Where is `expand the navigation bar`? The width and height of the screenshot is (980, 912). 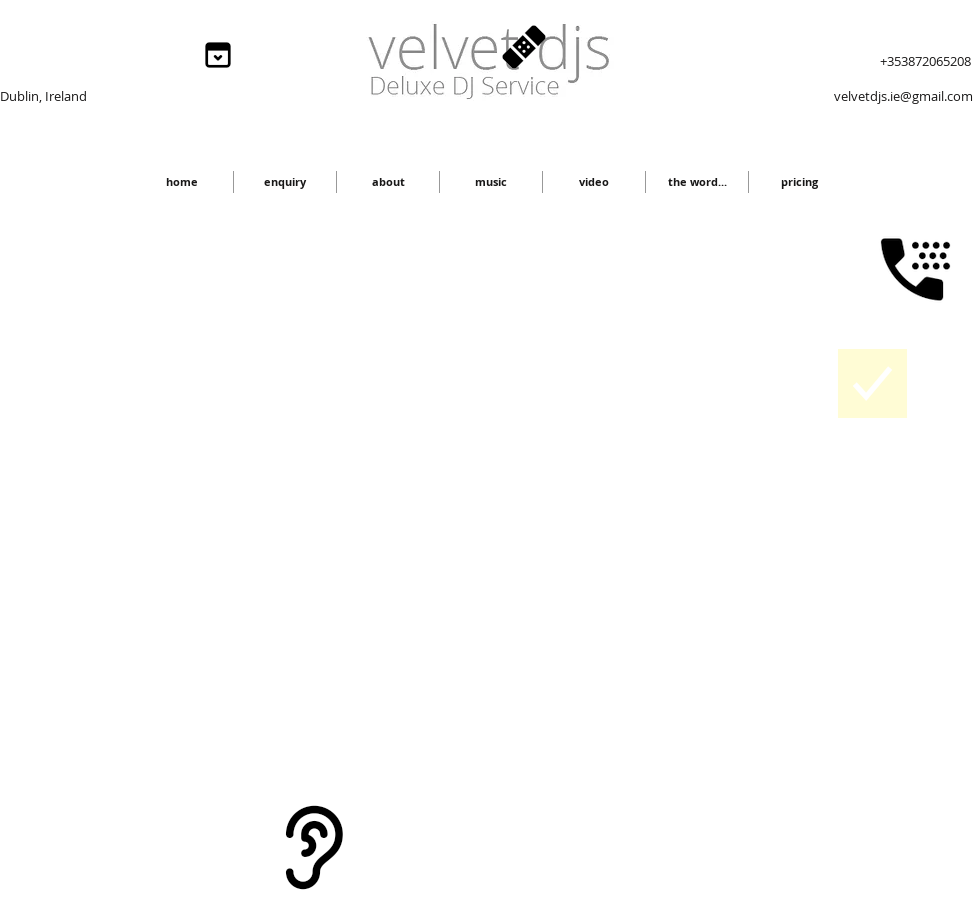 expand the navigation bar is located at coordinates (218, 55).